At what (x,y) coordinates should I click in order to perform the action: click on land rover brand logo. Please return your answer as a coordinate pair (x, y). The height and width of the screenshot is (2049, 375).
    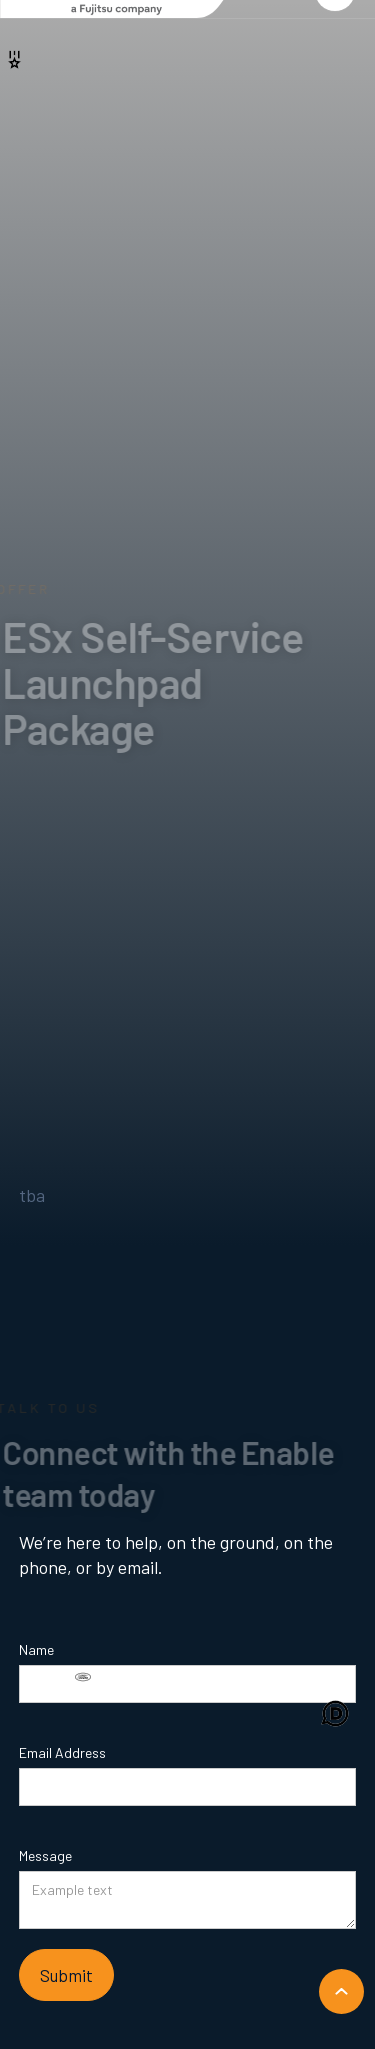
    Looking at the image, I should click on (83, 1677).